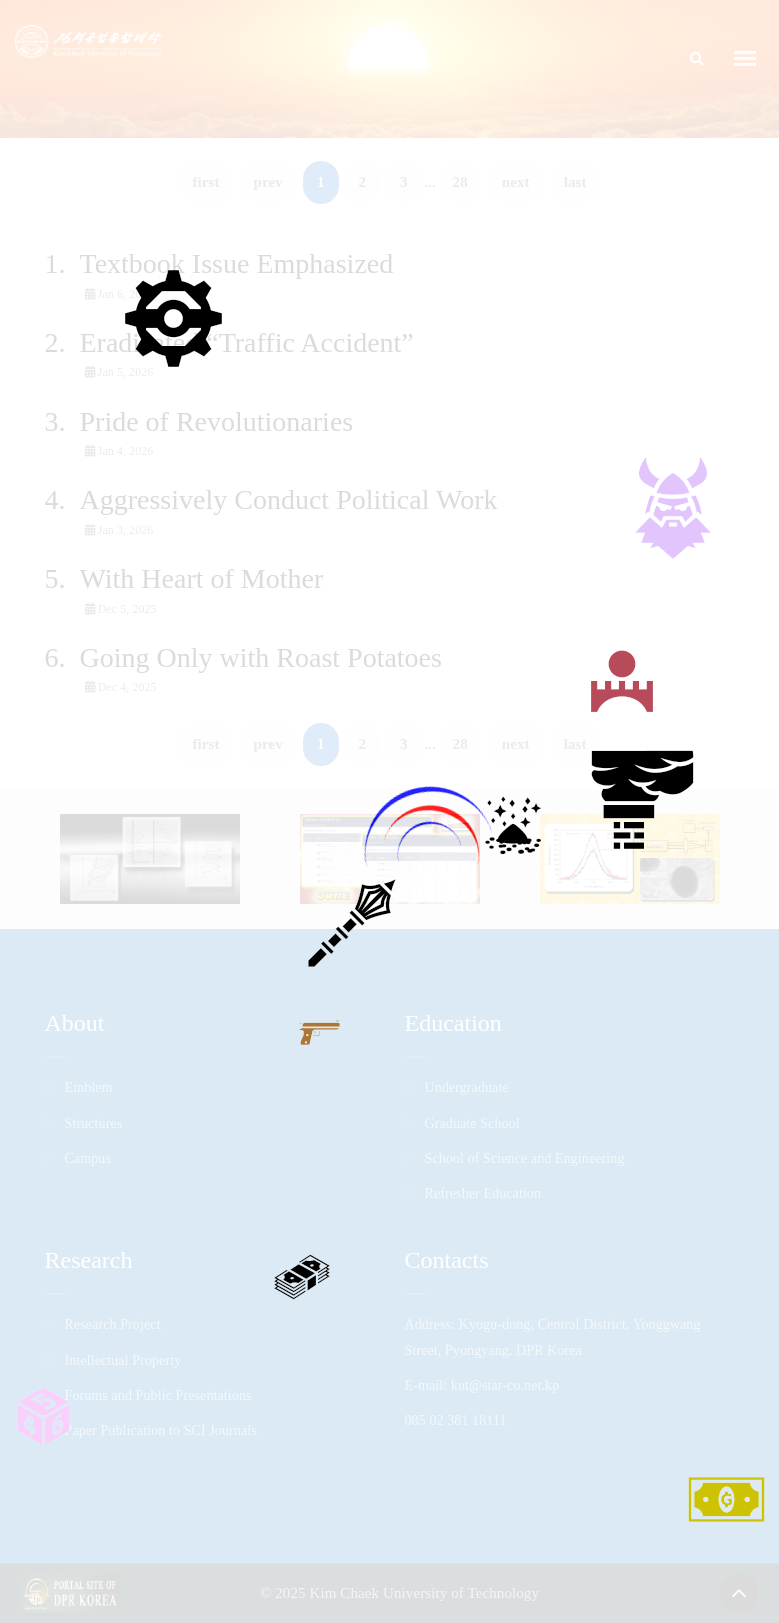  Describe the element at coordinates (302, 1277) in the screenshot. I see `view your wallet or account balance` at that location.